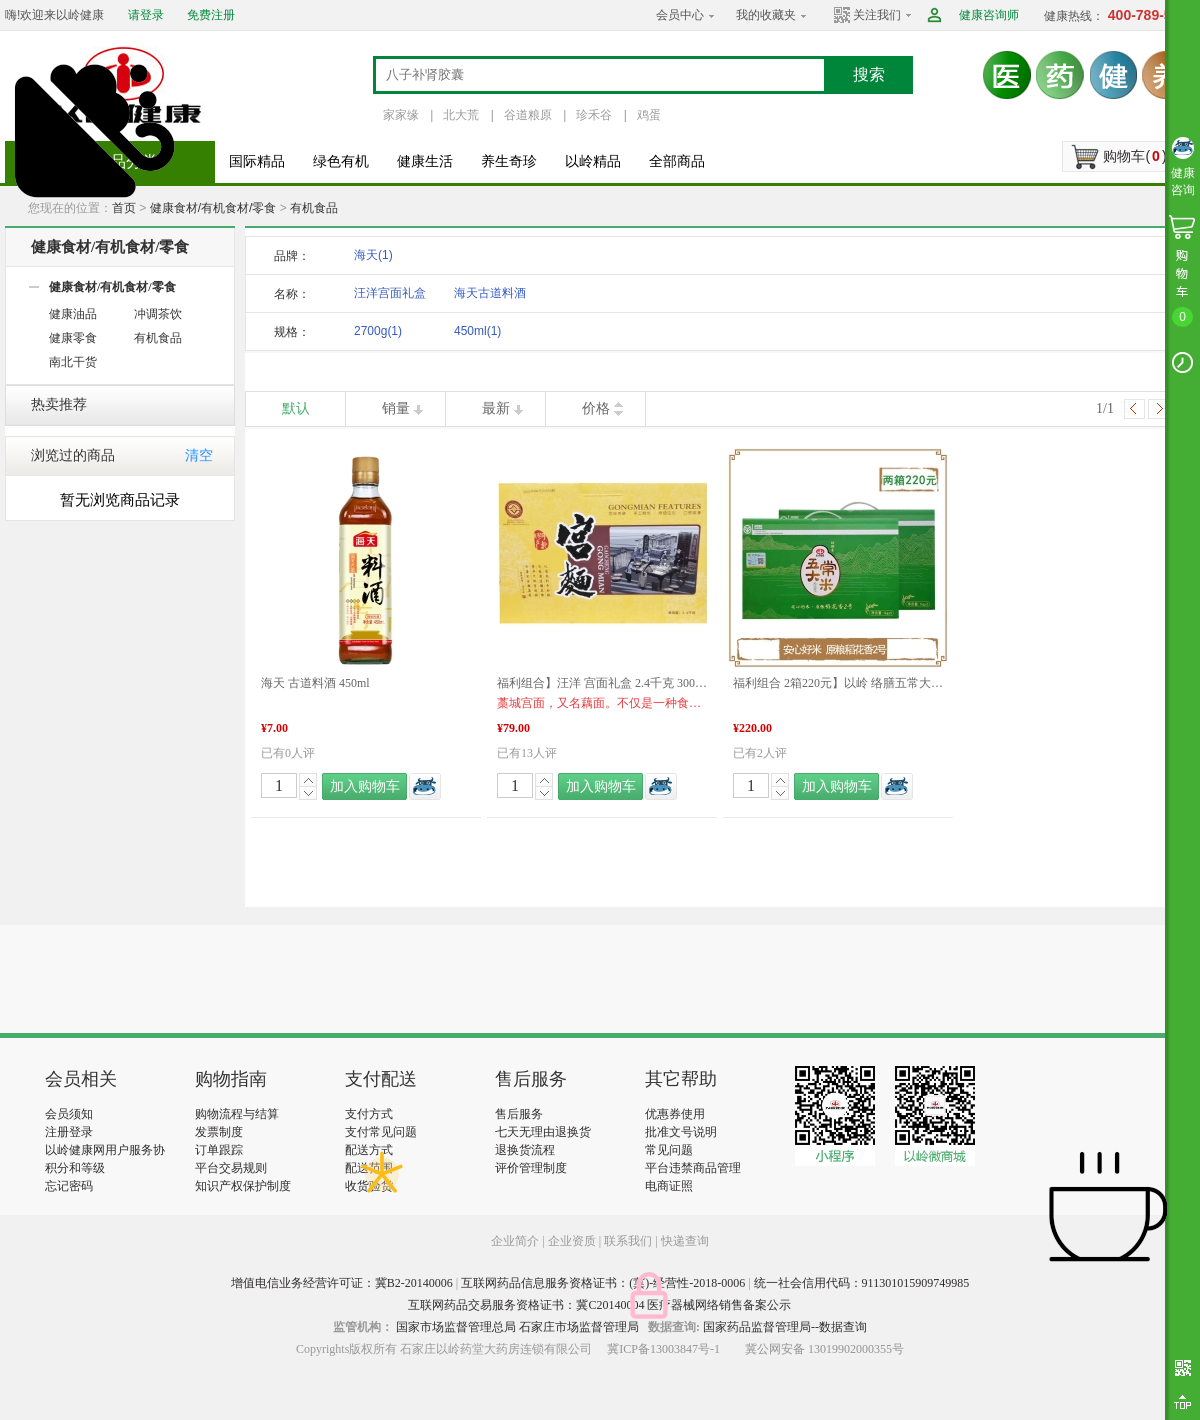  What do you see at coordinates (1104, 1211) in the screenshot?
I see `find nearby coffee shops or cafes` at bounding box center [1104, 1211].